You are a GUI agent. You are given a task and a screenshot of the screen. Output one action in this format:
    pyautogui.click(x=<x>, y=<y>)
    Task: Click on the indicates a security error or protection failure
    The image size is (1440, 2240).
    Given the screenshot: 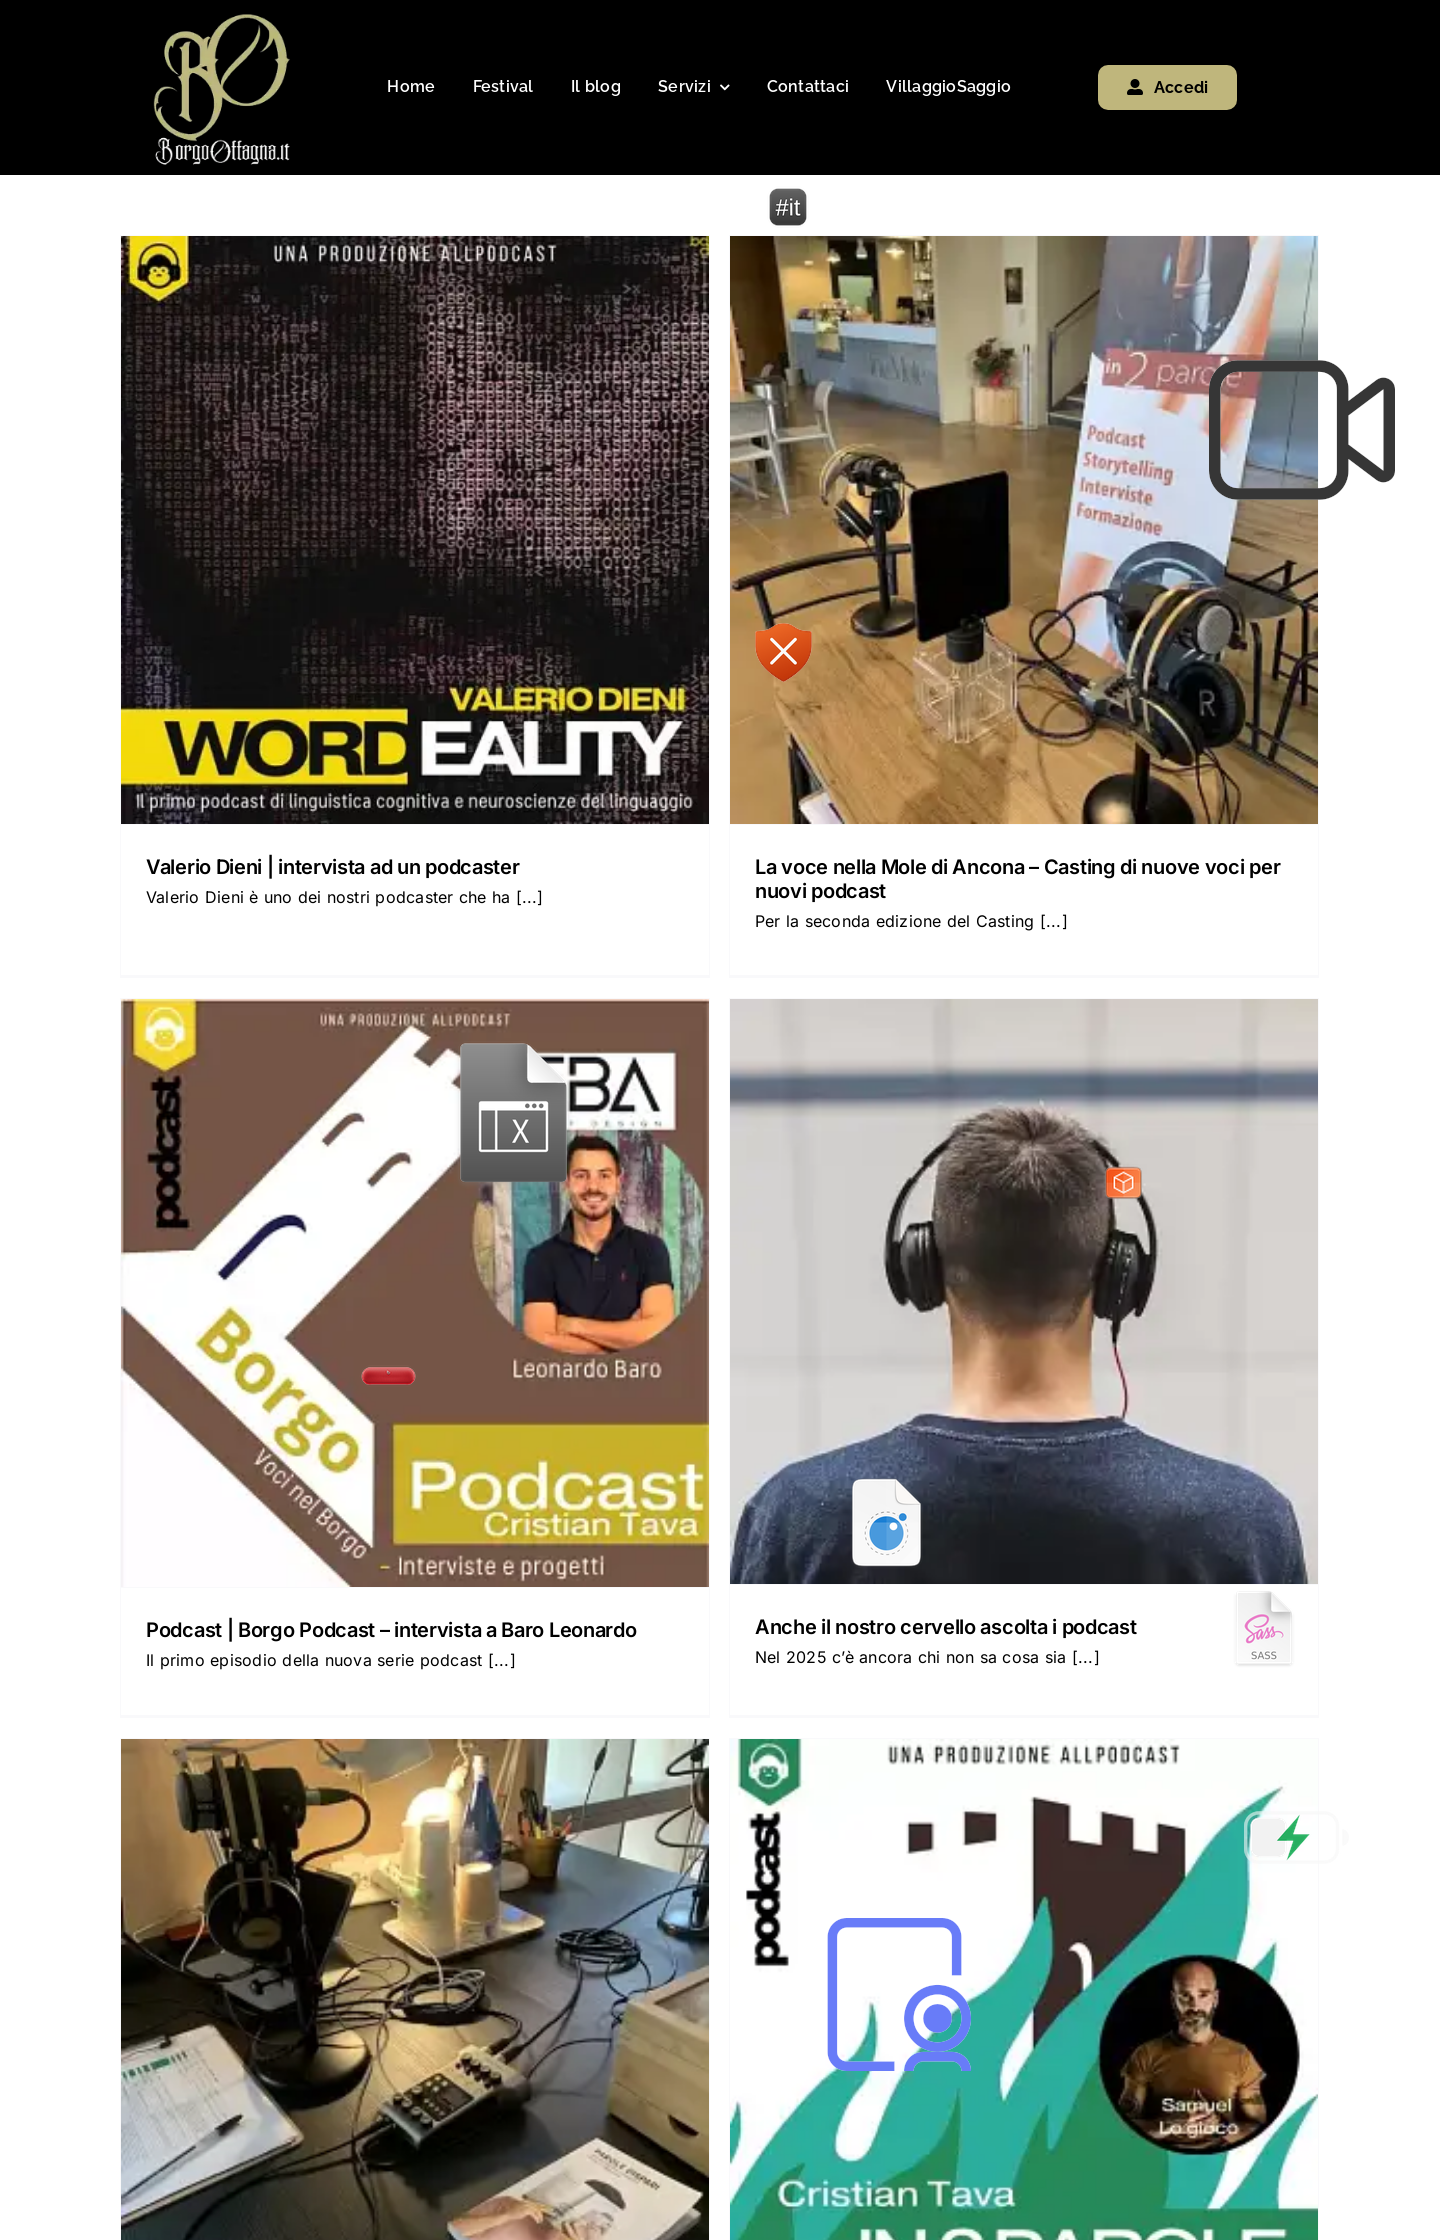 What is the action you would take?
    pyautogui.click(x=783, y=652)
    